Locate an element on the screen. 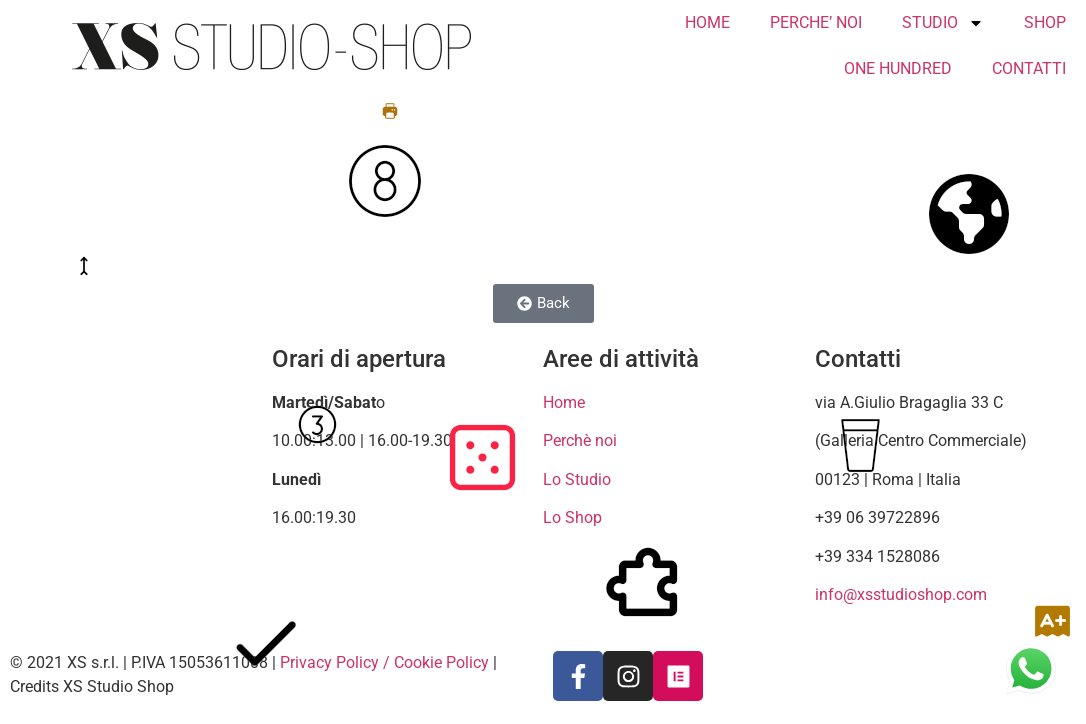 This screenshot has width=1086, height=724. print the current document is located at coordinates (390, 111).